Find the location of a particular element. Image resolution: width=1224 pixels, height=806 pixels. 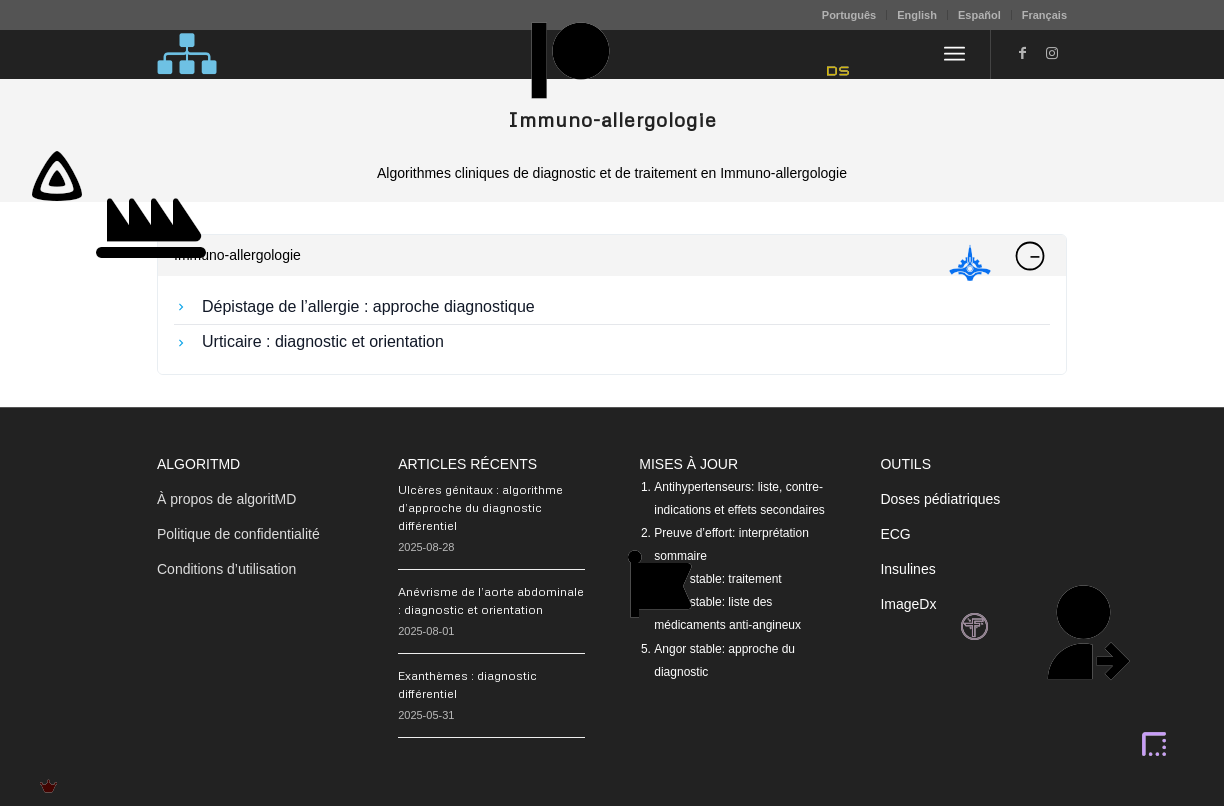

galactic senate logo from star wars is located at coordinates (970, 263).